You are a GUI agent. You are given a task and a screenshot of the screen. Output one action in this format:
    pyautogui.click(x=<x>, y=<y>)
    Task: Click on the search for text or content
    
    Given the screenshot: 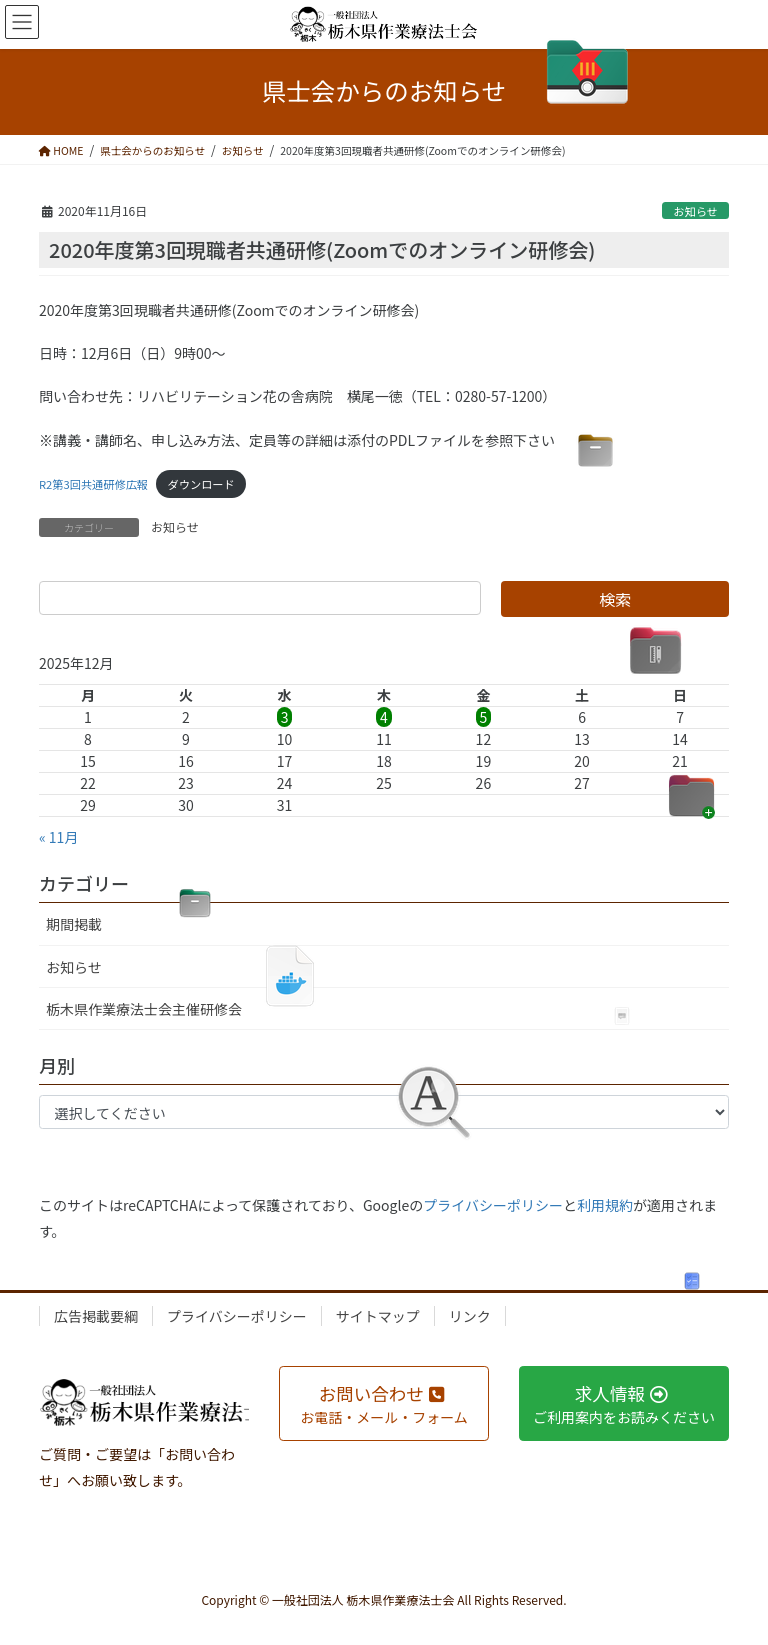 What is the action you would take?
    pyautogui.click(x=433, y=1101)
    